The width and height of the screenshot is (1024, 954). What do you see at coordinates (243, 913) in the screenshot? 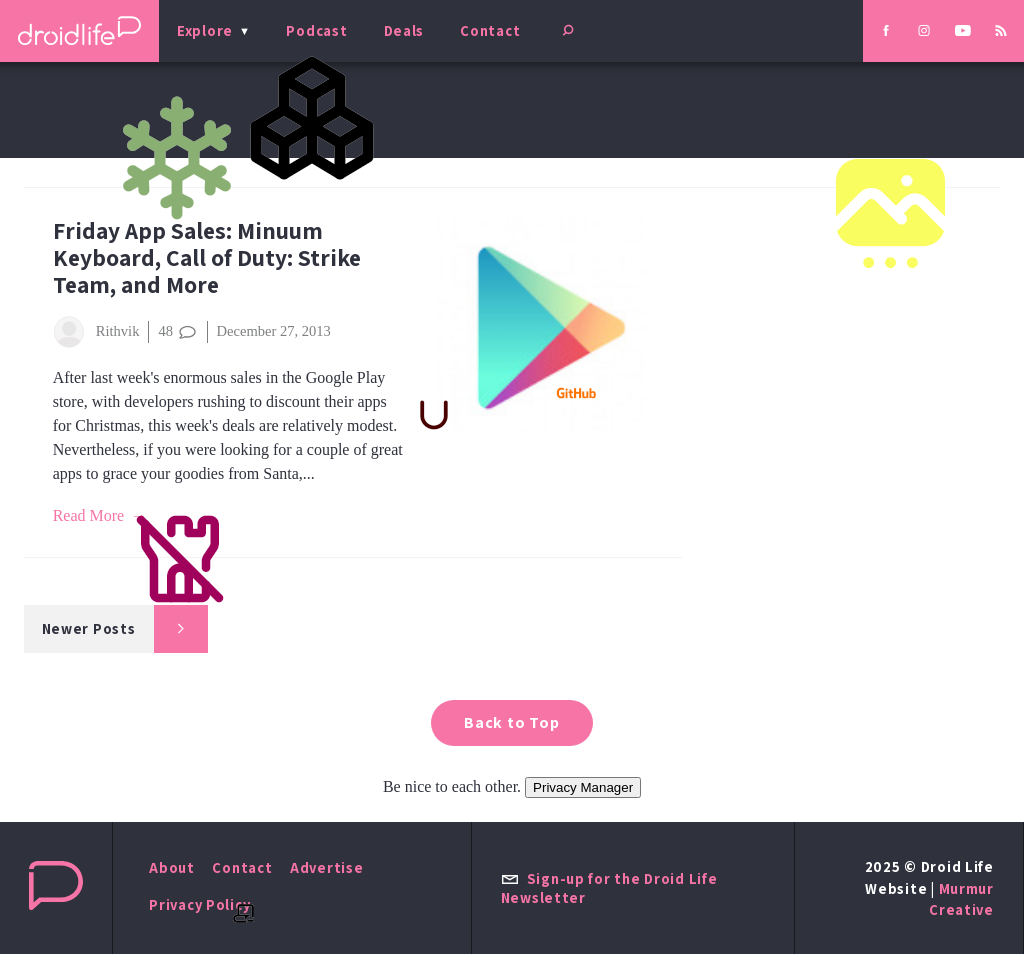
I see `remove a script or code file` at bounding box center [243, 913].